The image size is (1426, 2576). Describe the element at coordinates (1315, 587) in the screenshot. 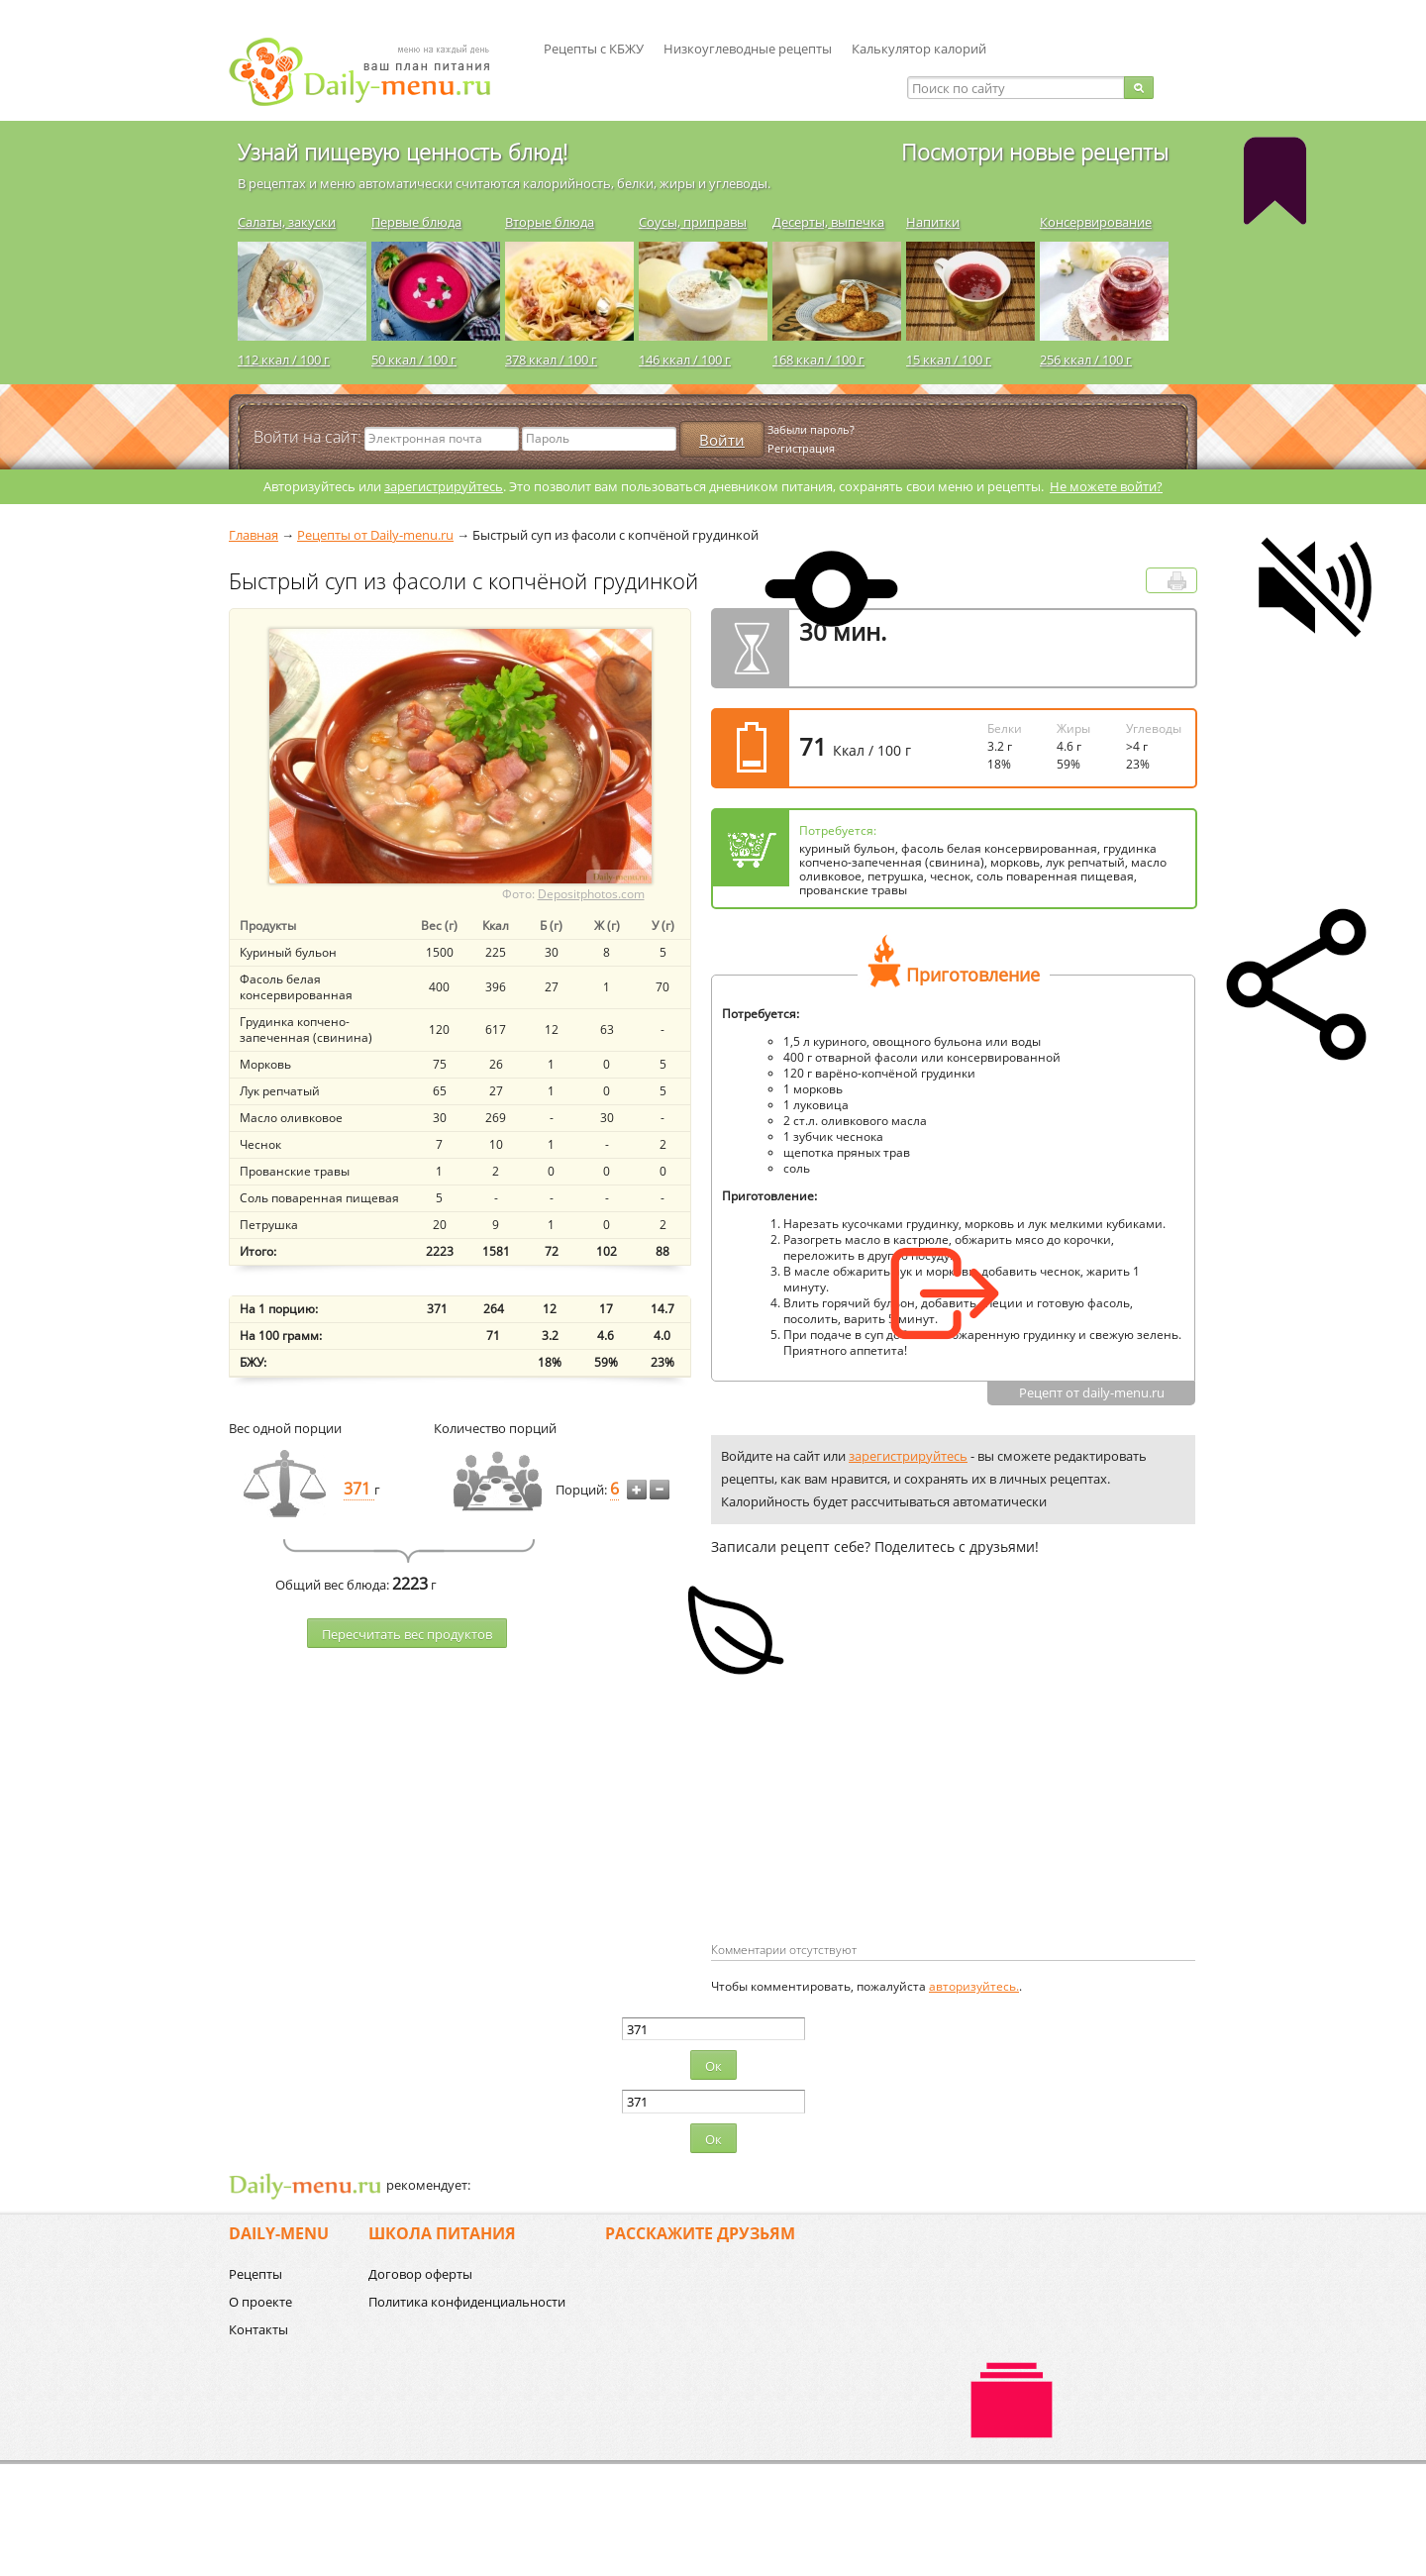

I see `mute audio or sound output` at that location.